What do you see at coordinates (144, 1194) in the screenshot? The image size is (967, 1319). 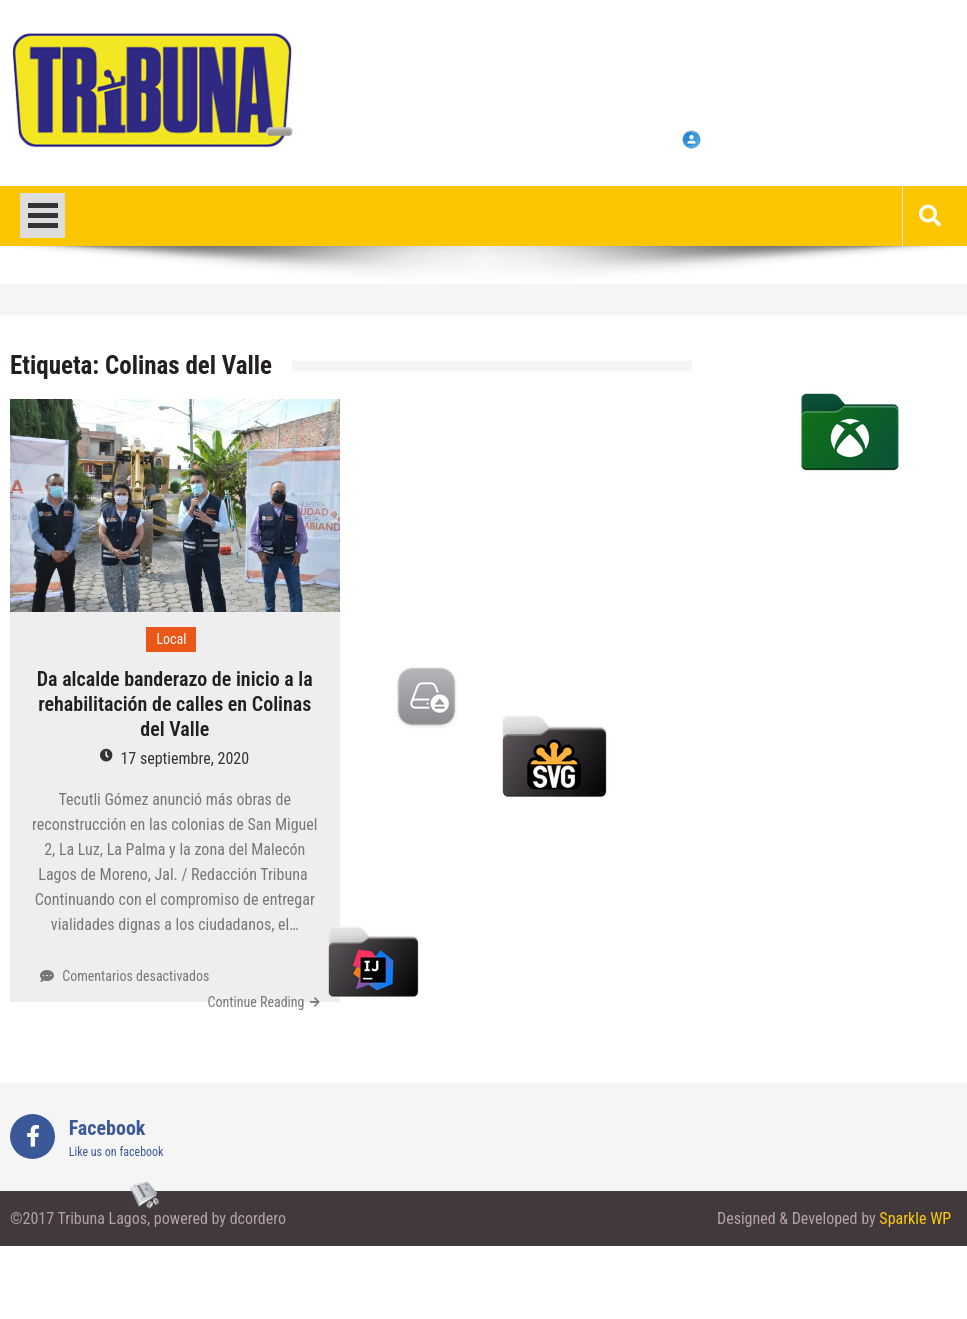 I see `font notification or typography-related system alert` at bounding box center [144, 1194].